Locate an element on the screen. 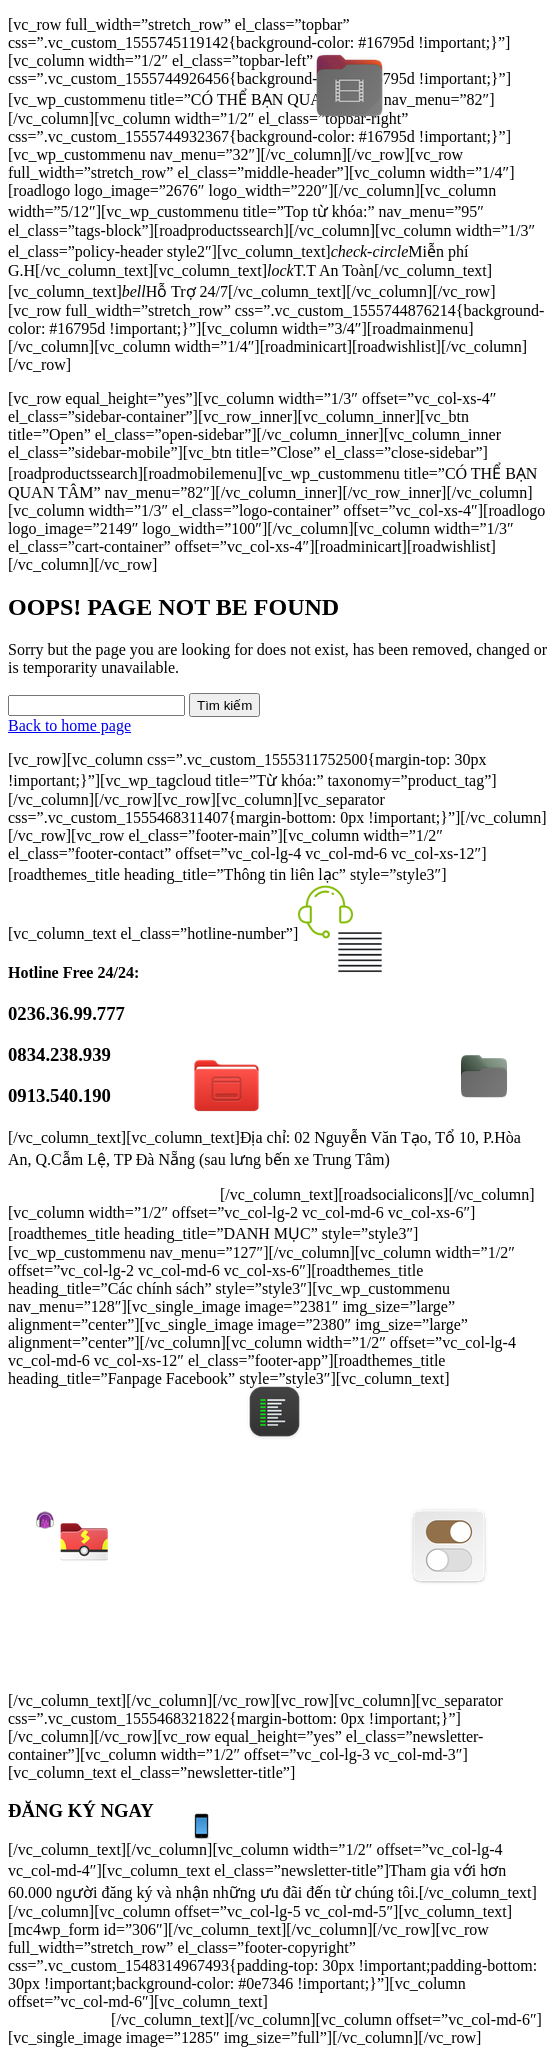 This screenshot has width=555, height=2063. audio output device connected is located at coordinates (45, 1520).